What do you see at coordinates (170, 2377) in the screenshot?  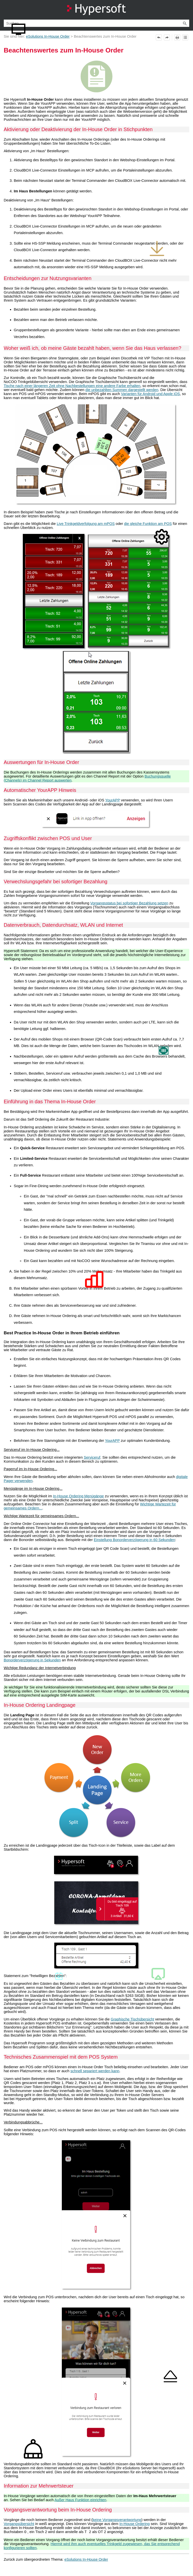 I see `eject media or disc` at bounding box center [170, 2377].